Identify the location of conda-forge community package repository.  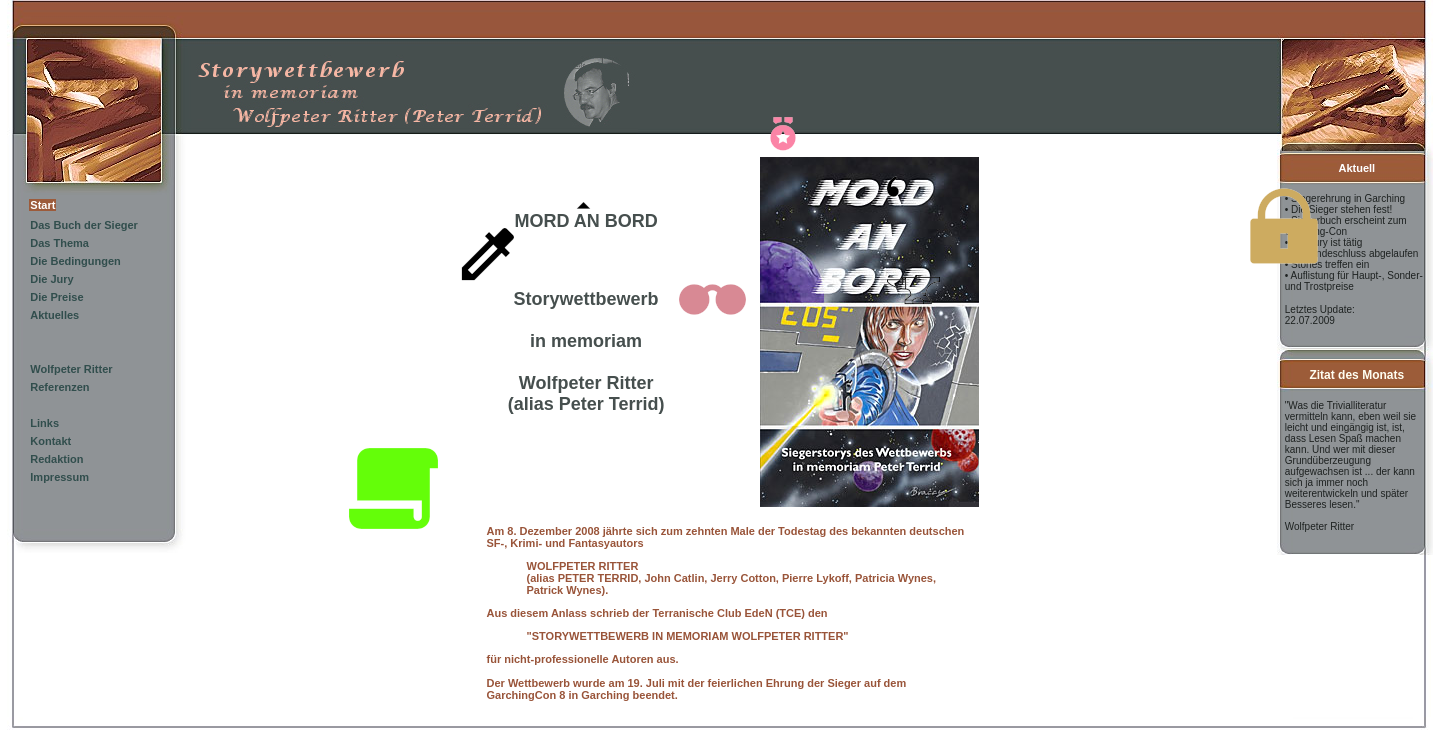
(913, 290).